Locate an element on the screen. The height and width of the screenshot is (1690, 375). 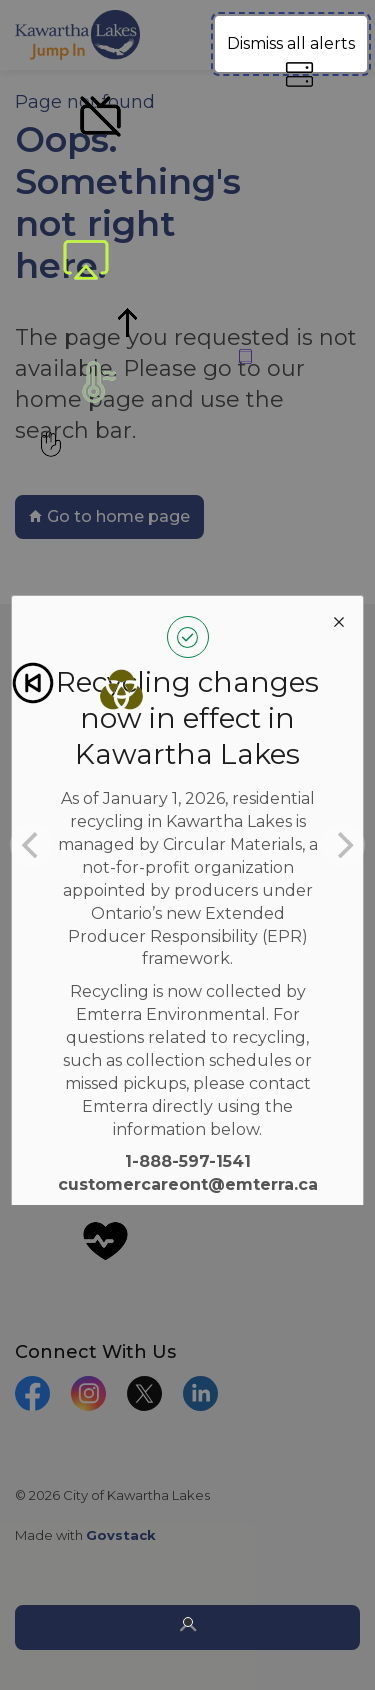
stop or pause an action is located at coordinates (51, 444).